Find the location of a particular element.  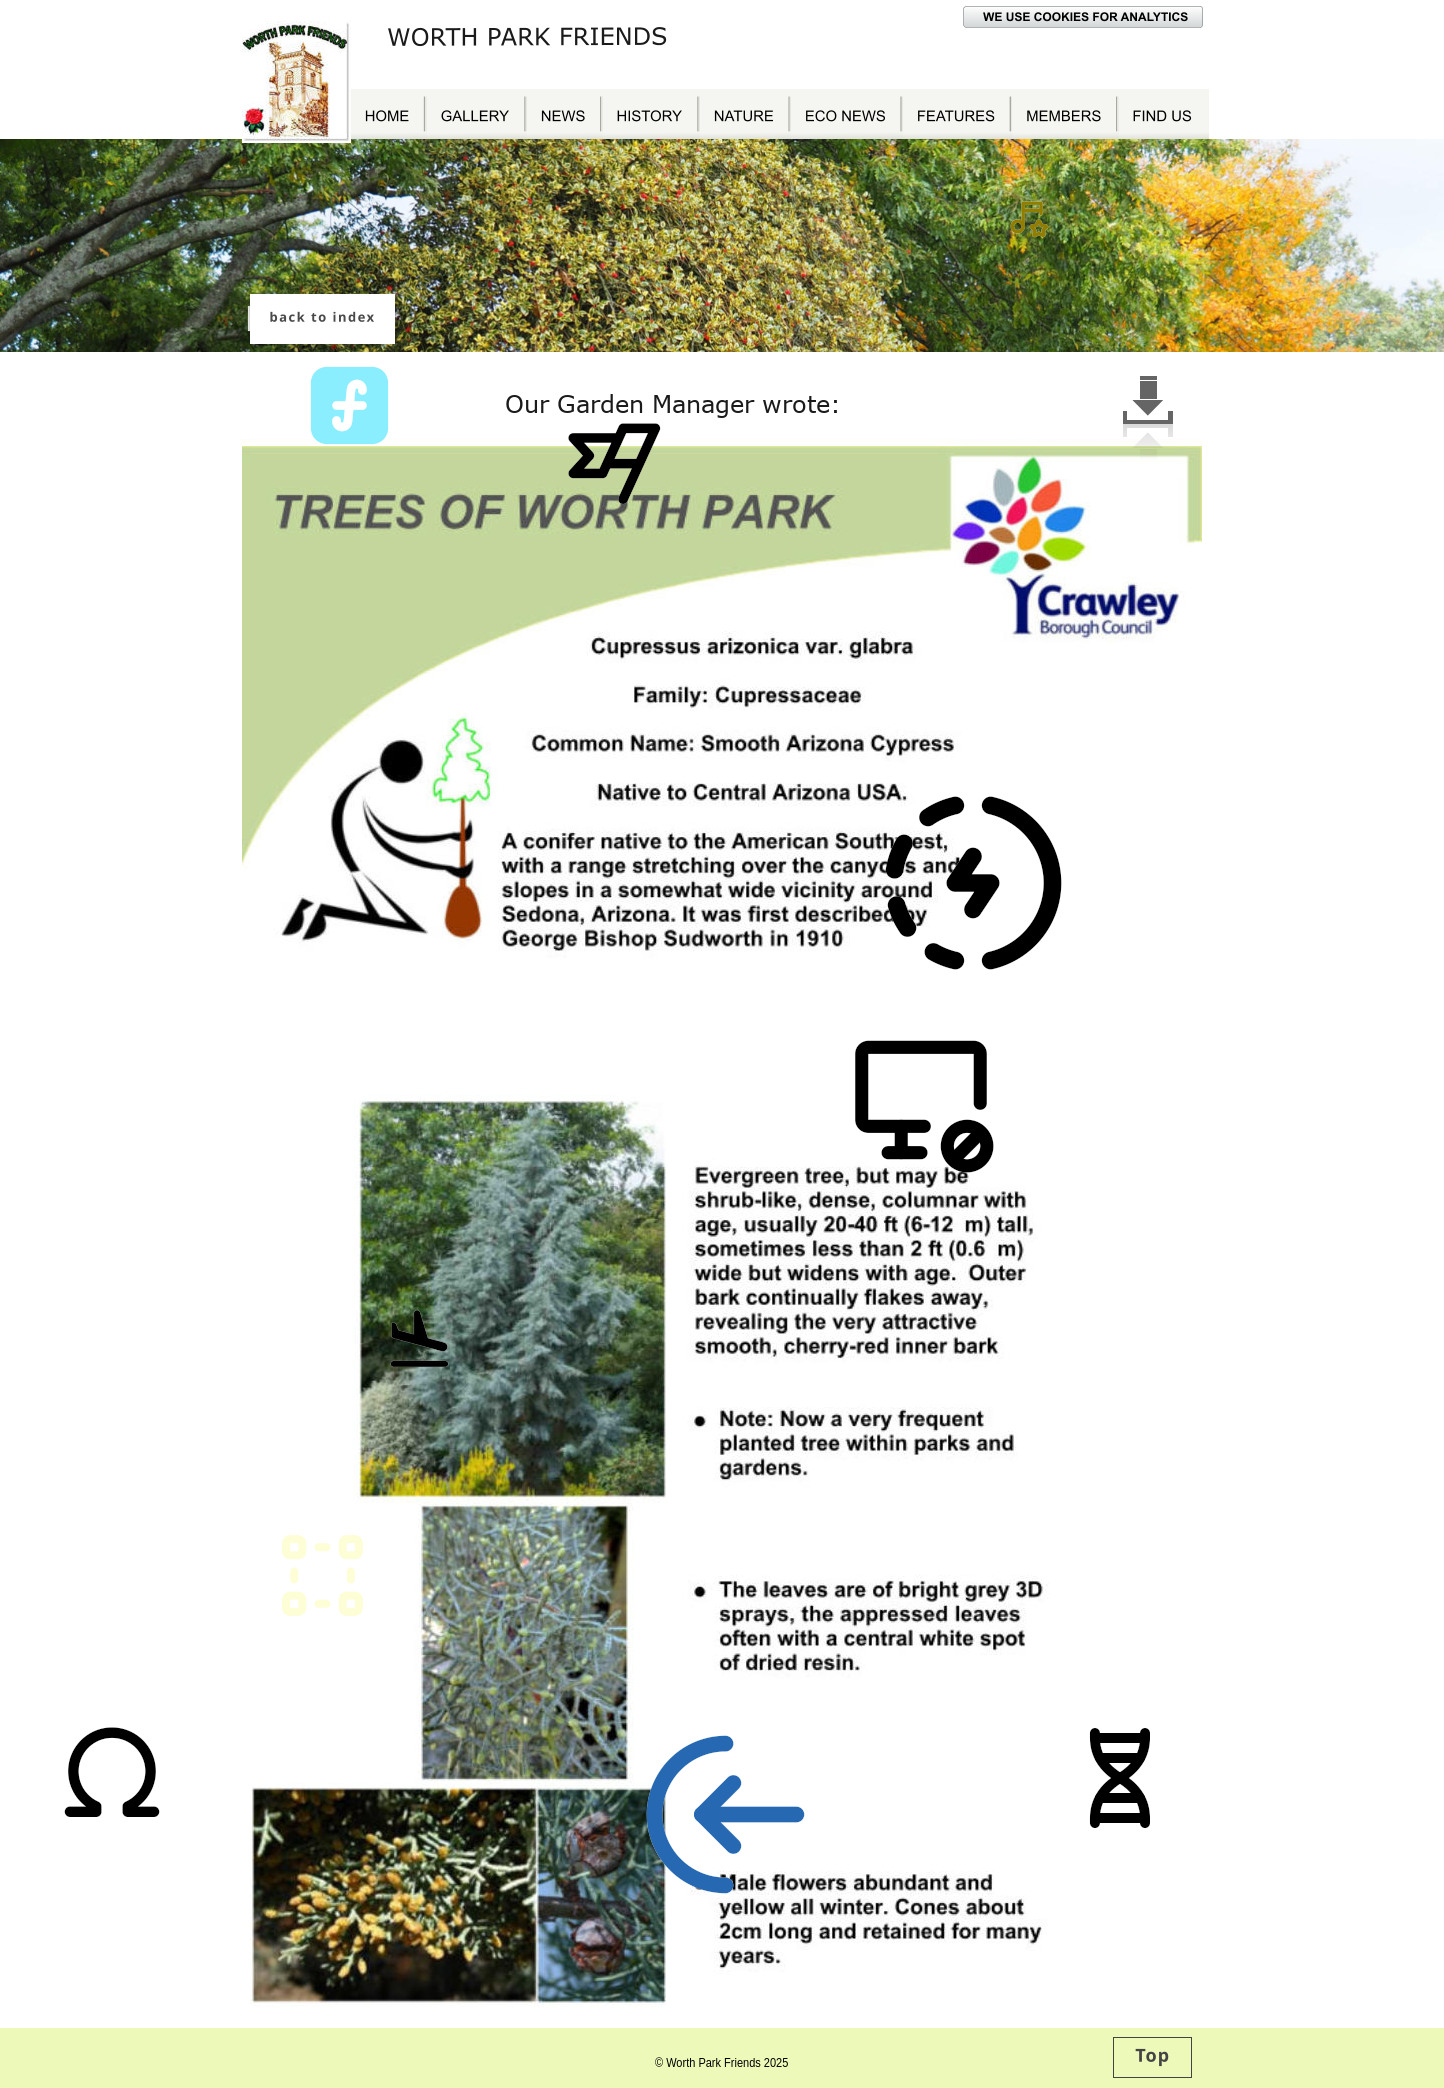

represents the omega symbol in mathematical or scientific contexts is located at coordinates (112, 1775).